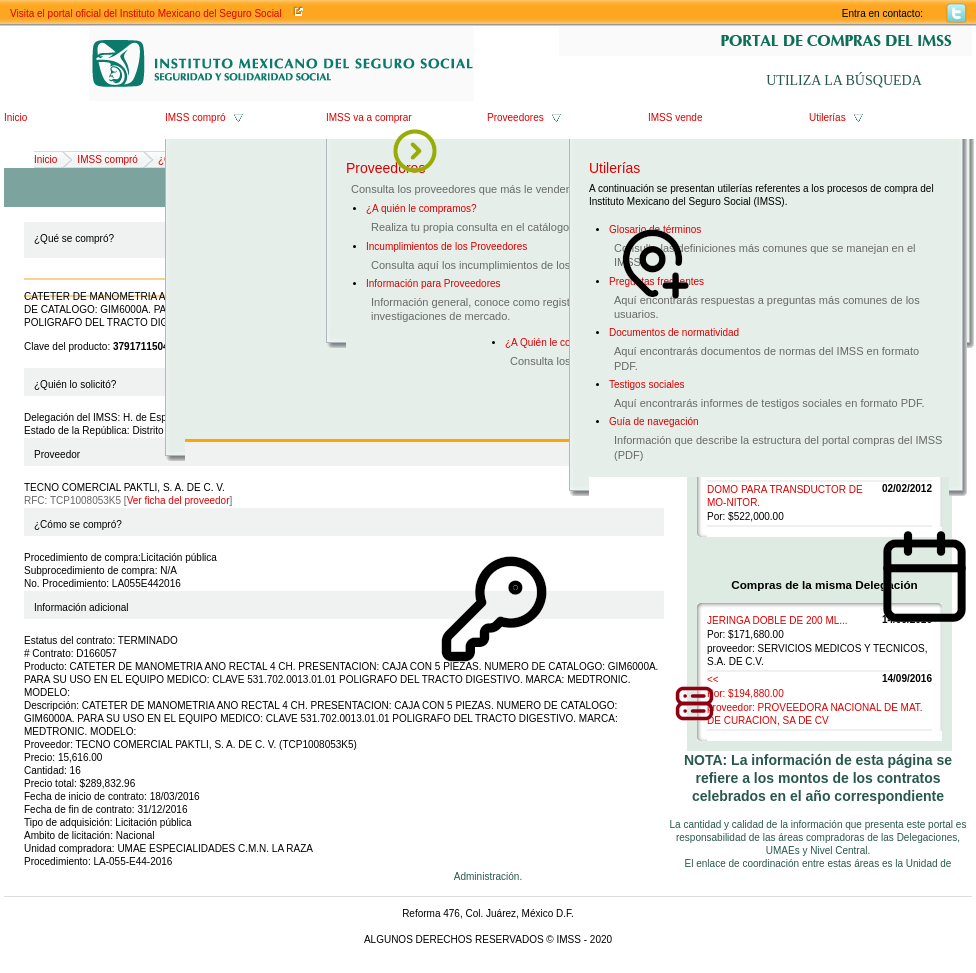  Describe the element at coordinates (415, 151) in the screenshot. I see `go to next item or step` at that location.